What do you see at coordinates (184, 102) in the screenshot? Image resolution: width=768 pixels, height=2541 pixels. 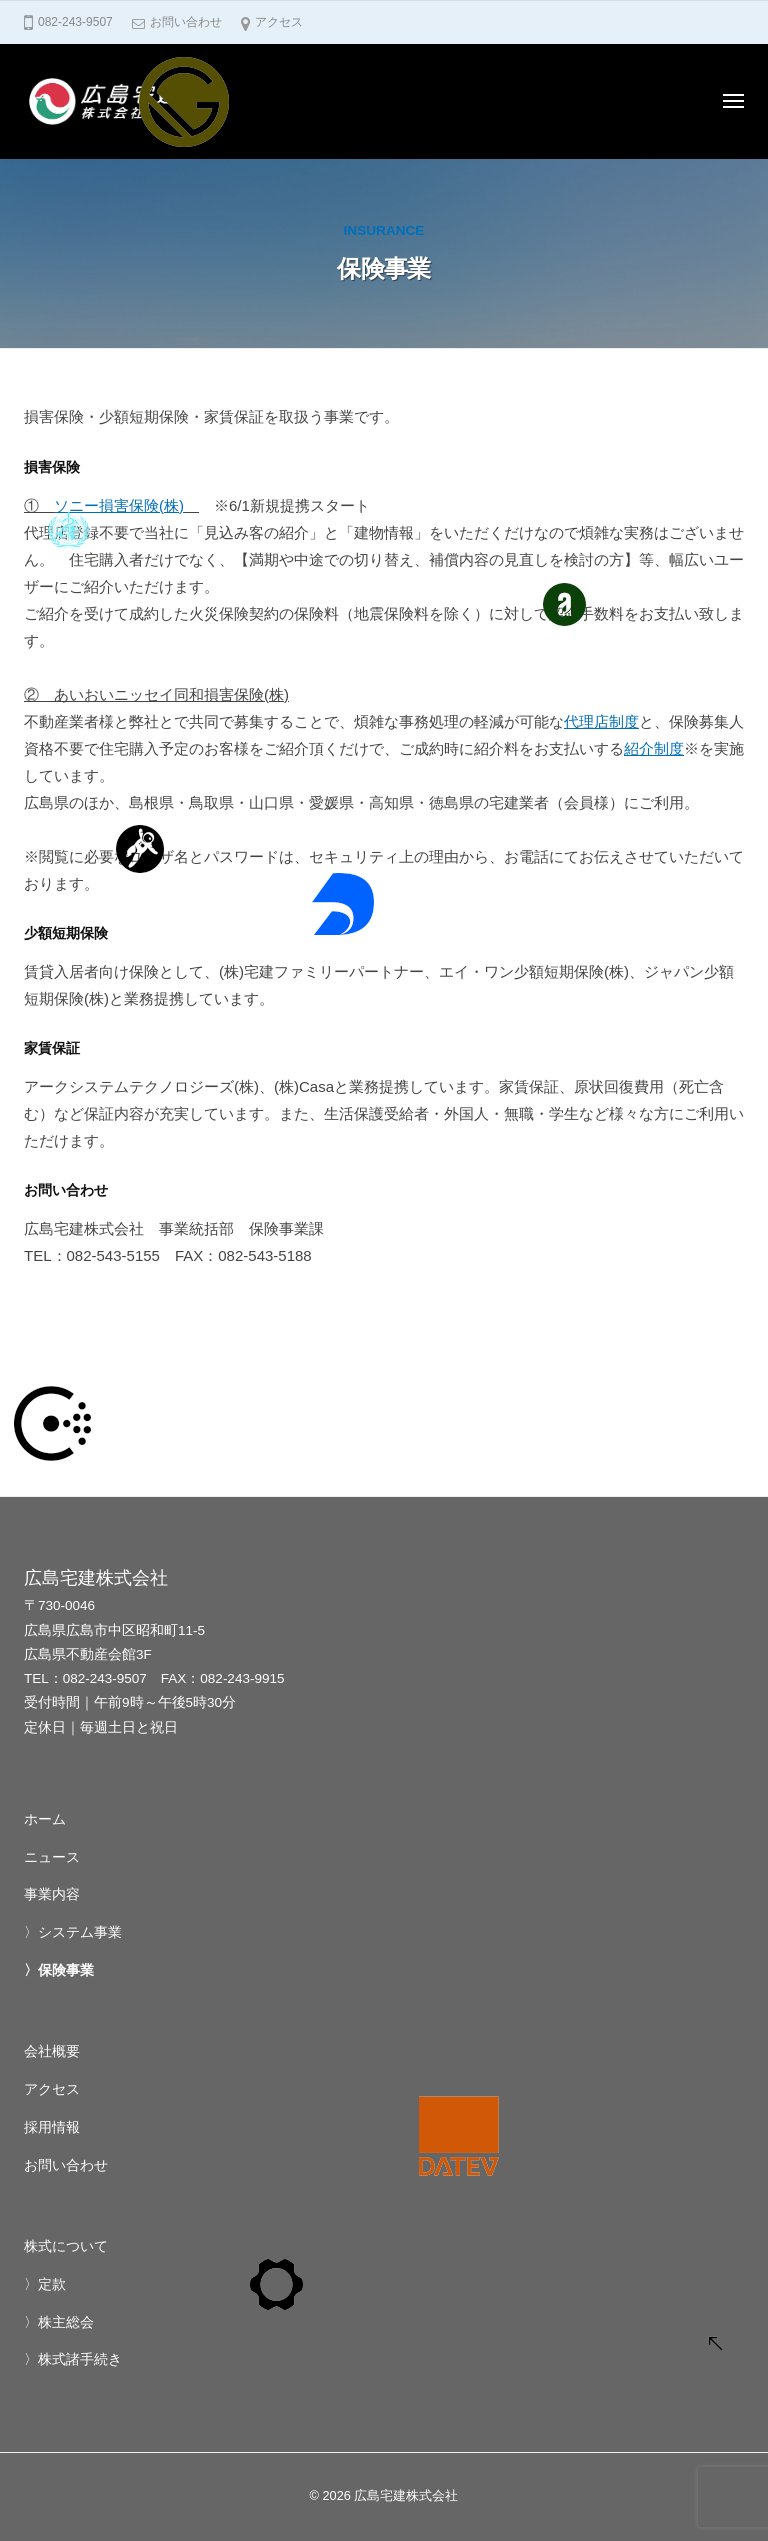 I see `Gatsby framework logo` at bounding box center [184, 102].